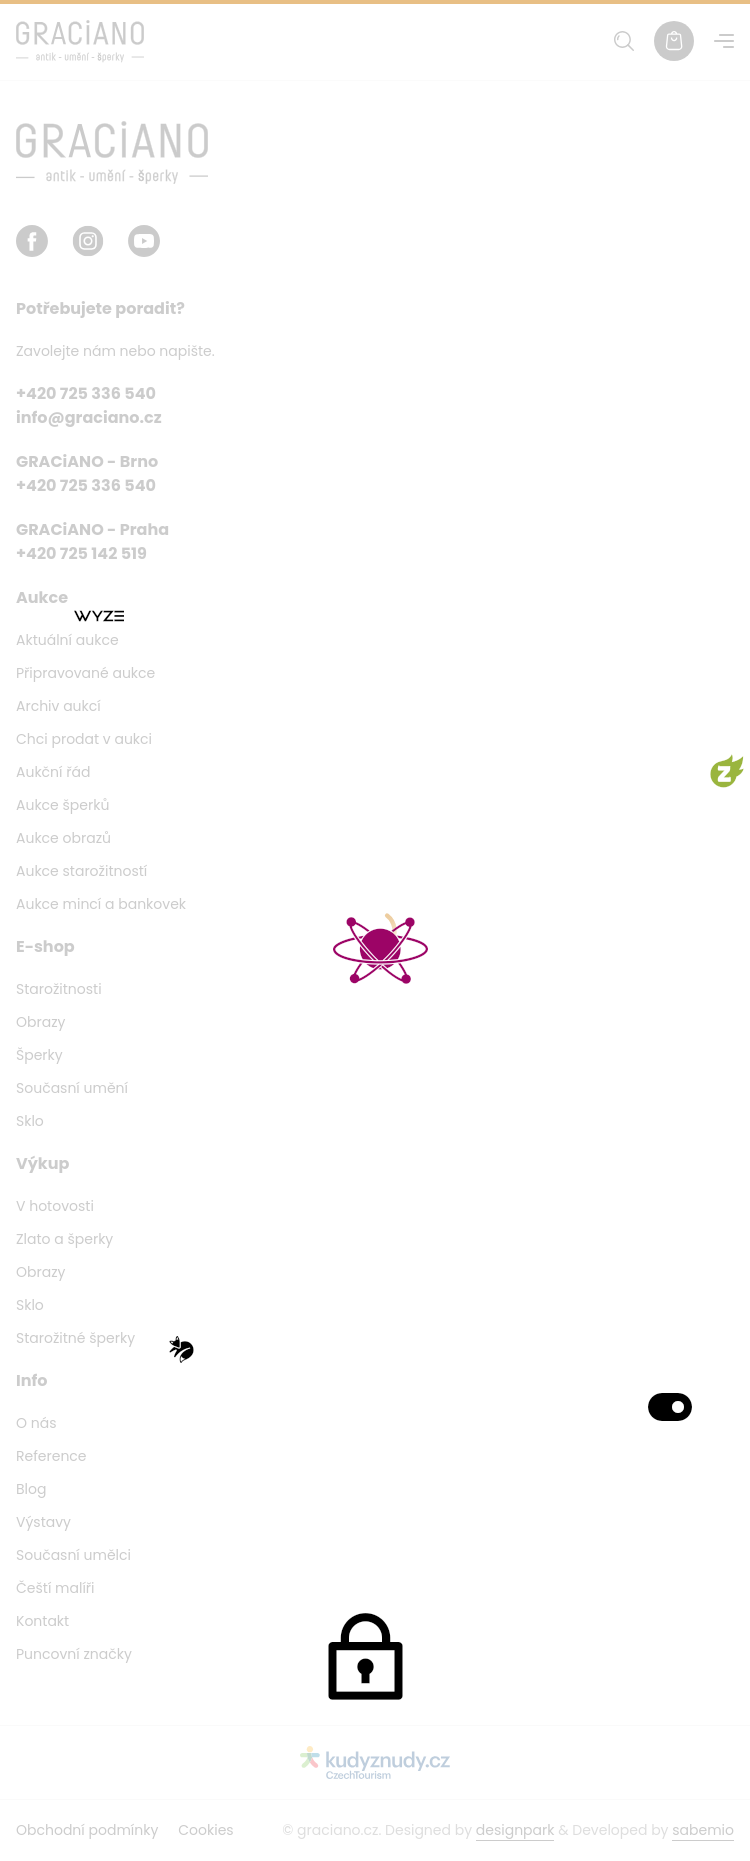 The image size is (750, 1861). Describe the element at coordinates (99, 616) in the screenshot. I see `open the Wyze smart home app` at that location.